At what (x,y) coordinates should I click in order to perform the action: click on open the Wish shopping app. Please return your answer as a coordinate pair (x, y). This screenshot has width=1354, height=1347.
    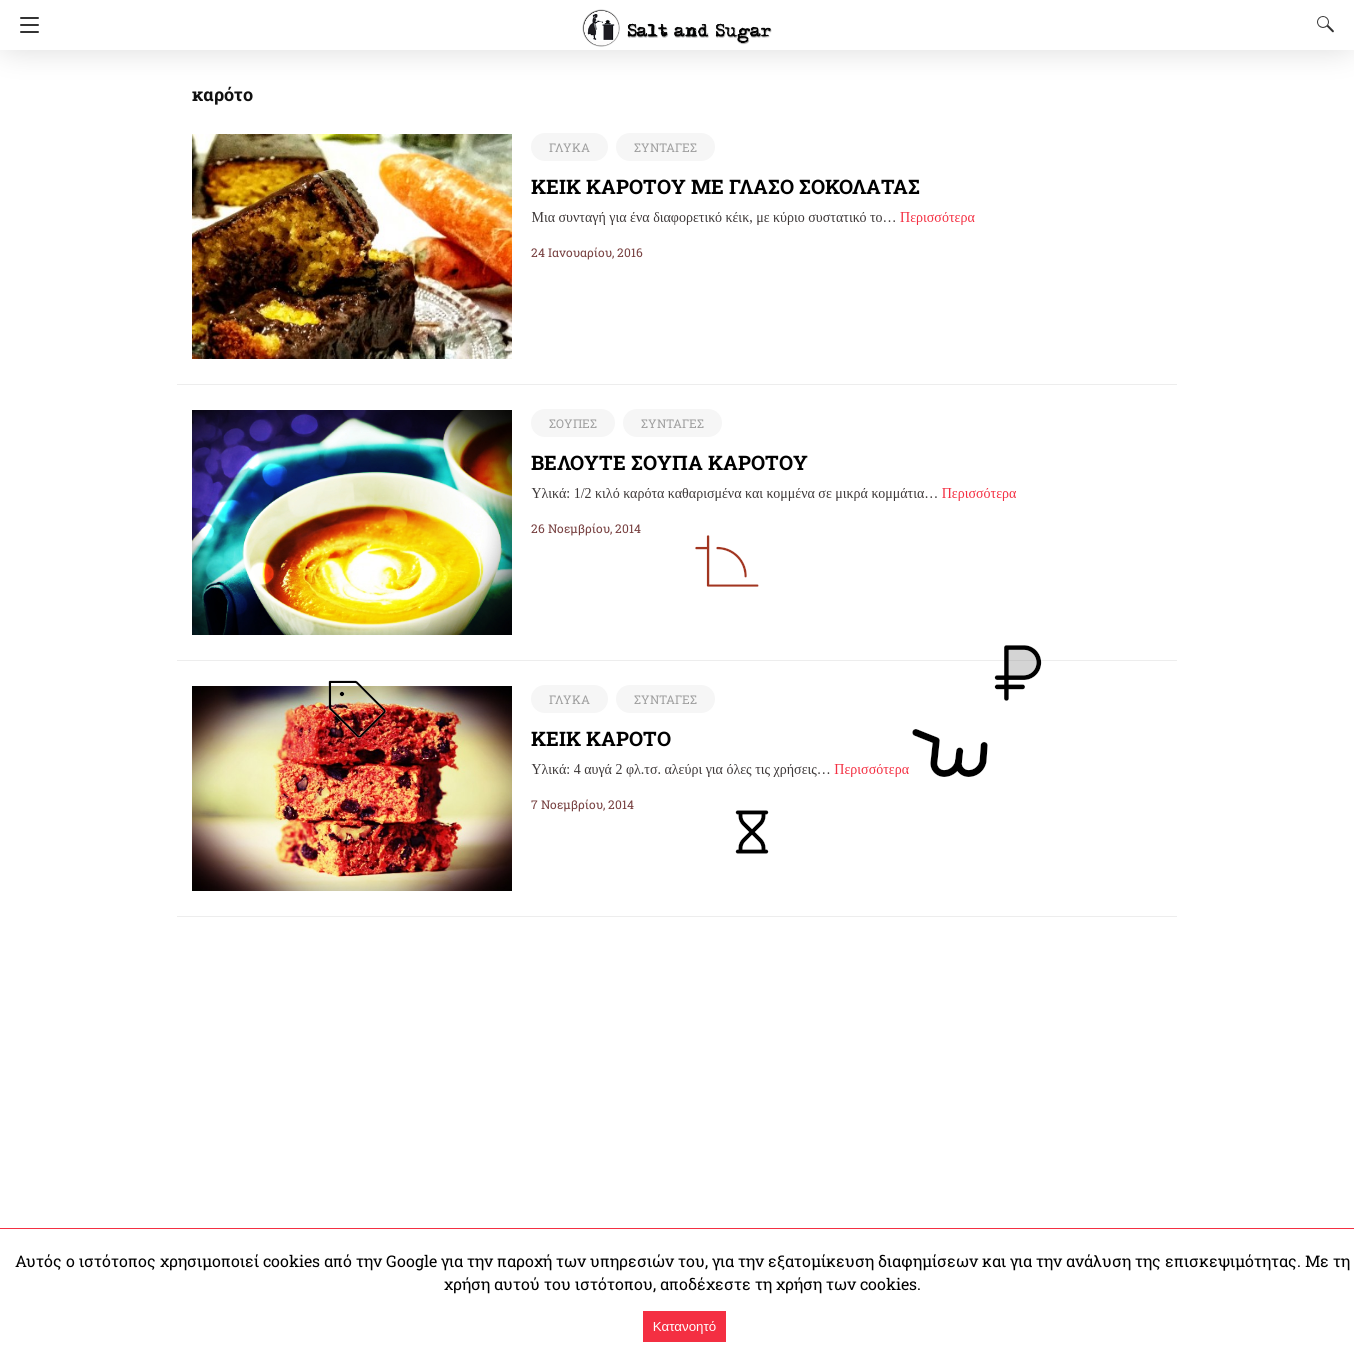
    Looking at the image, I should click on (950, 753).